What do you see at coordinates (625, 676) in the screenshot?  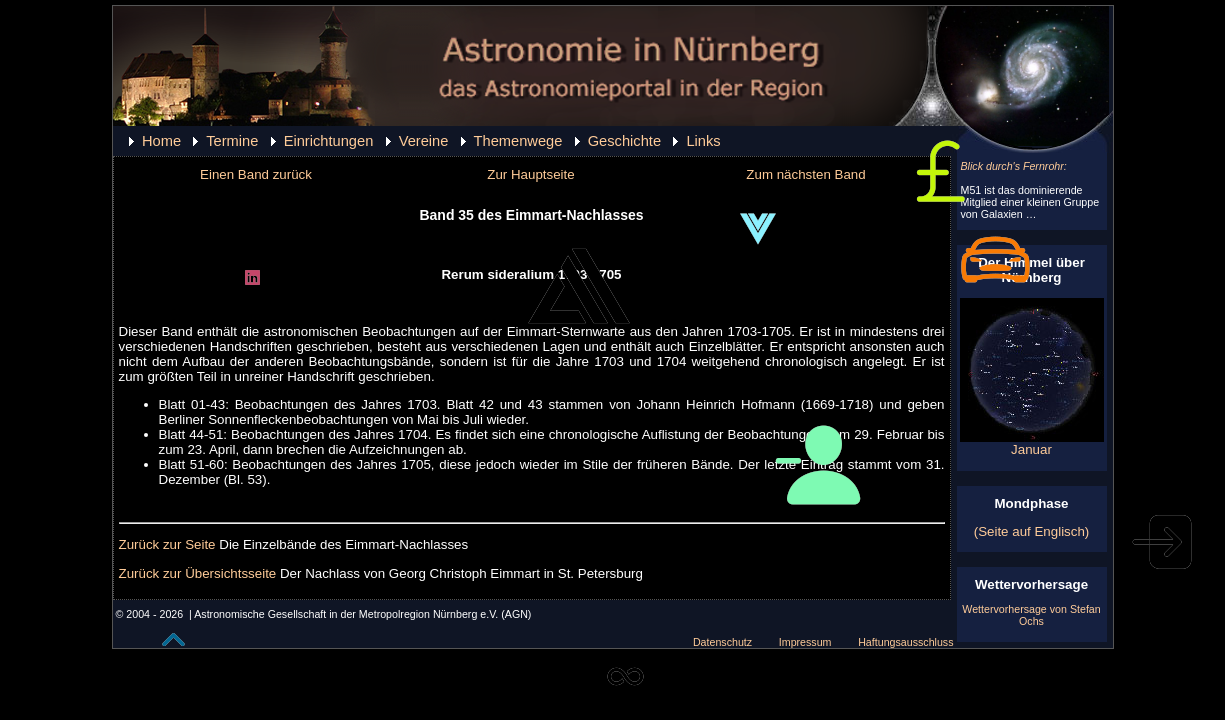 I see `toggle infinite loop or repeat mode` at bounding box center [625, 676].